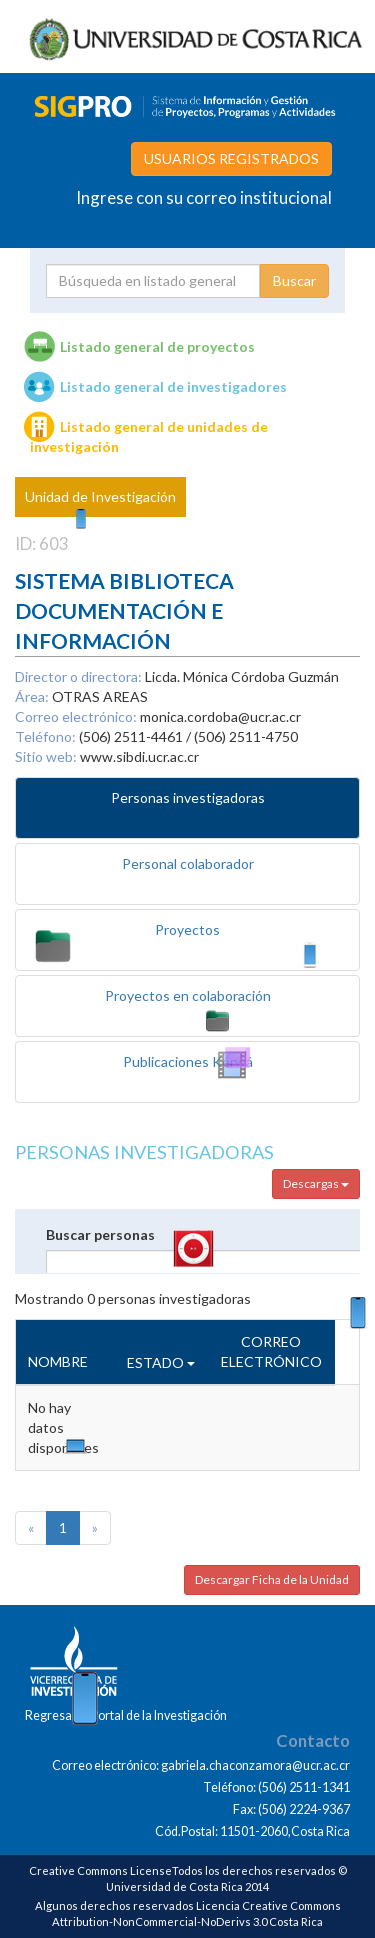 The width and height of the screenshot is (375, 1938). I want to click on iPhone 16 device icon, so click(85, 1699).